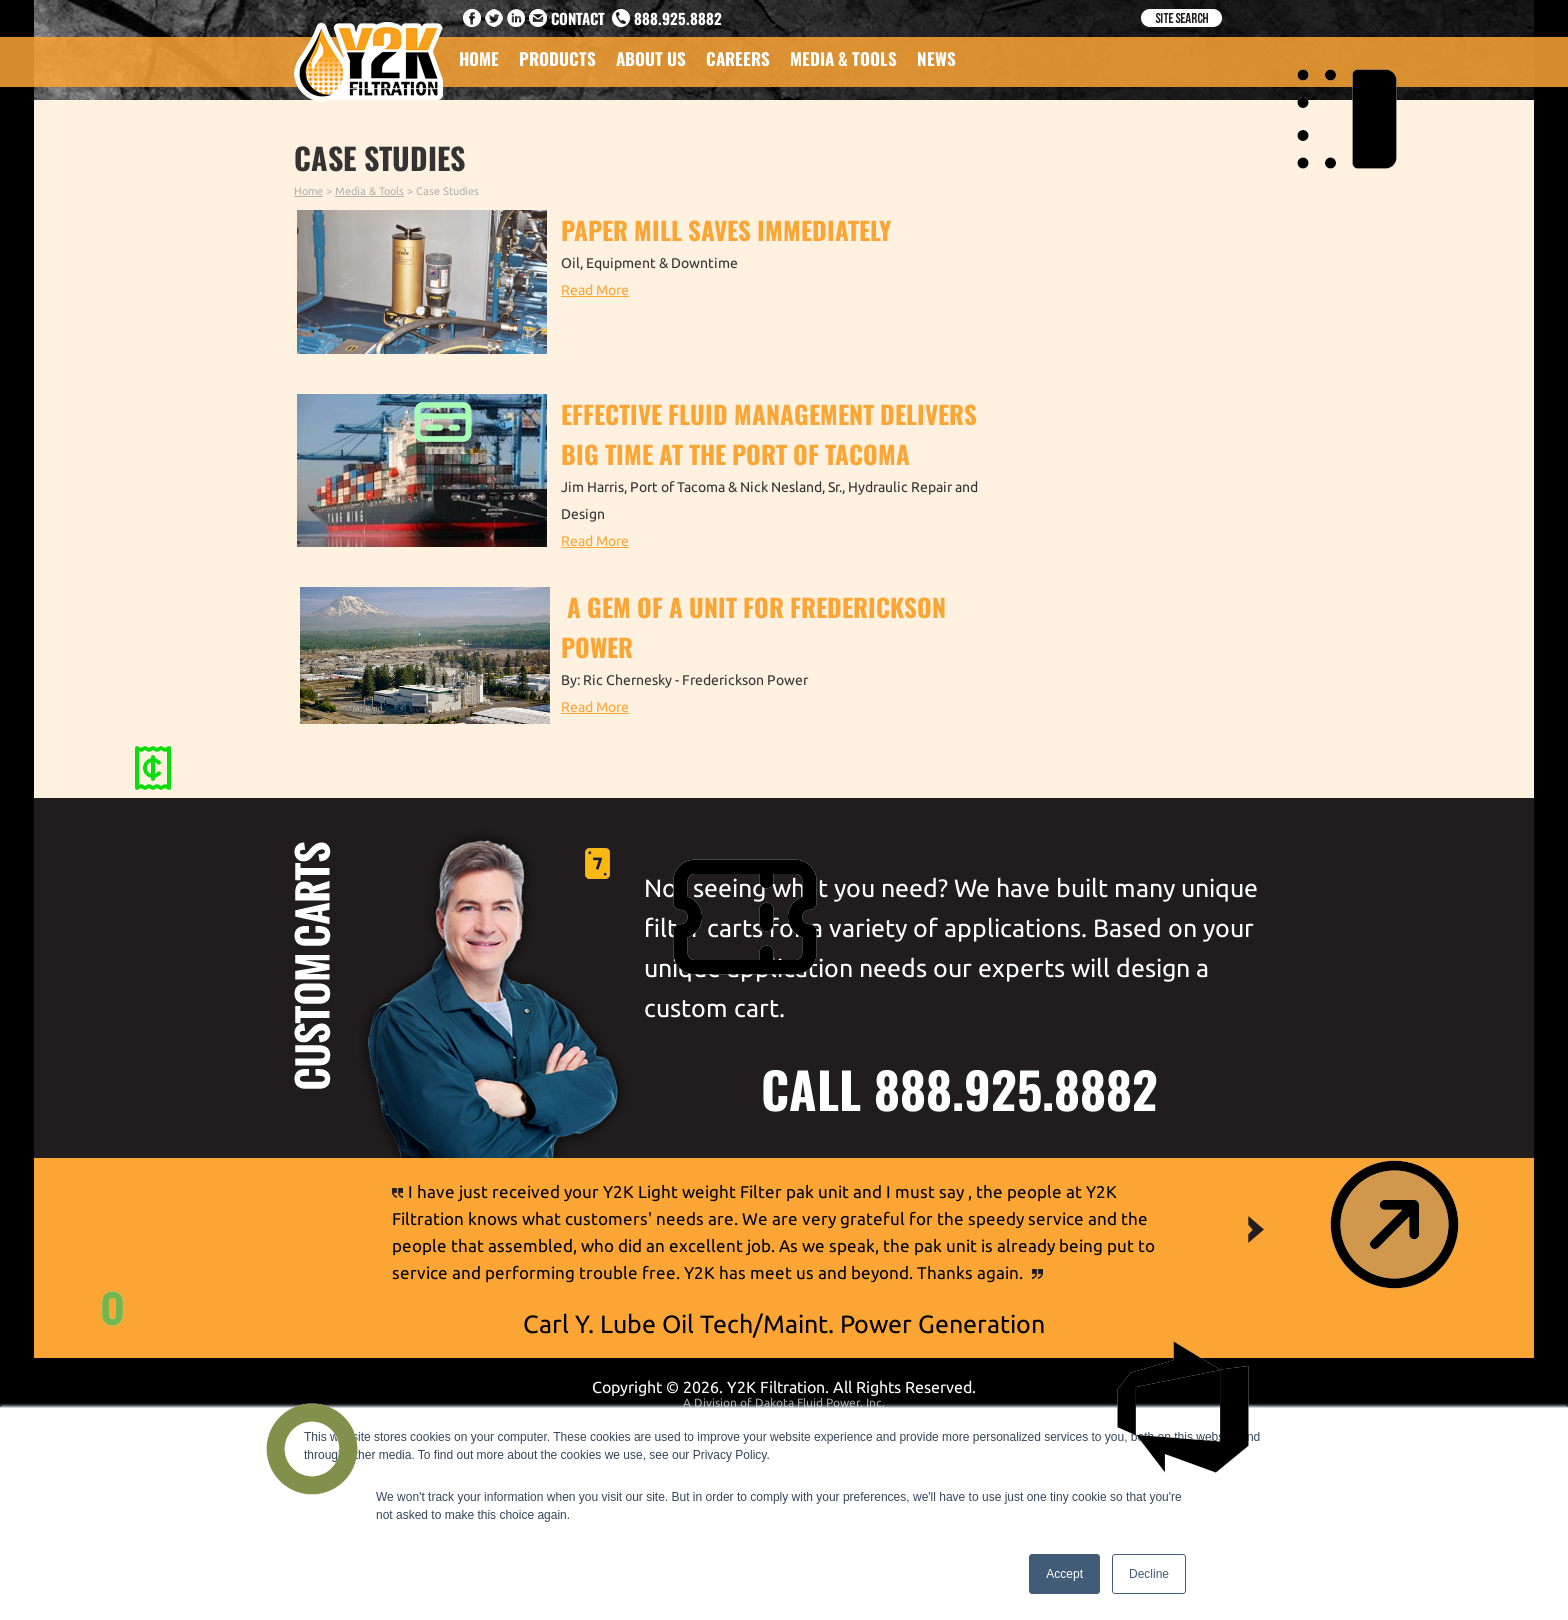 This screenshot has height=1620, width=1568. Describe the element at coordinates (1394, 1224) in the screenshot. I see `open link in new tab or external window` at that location.